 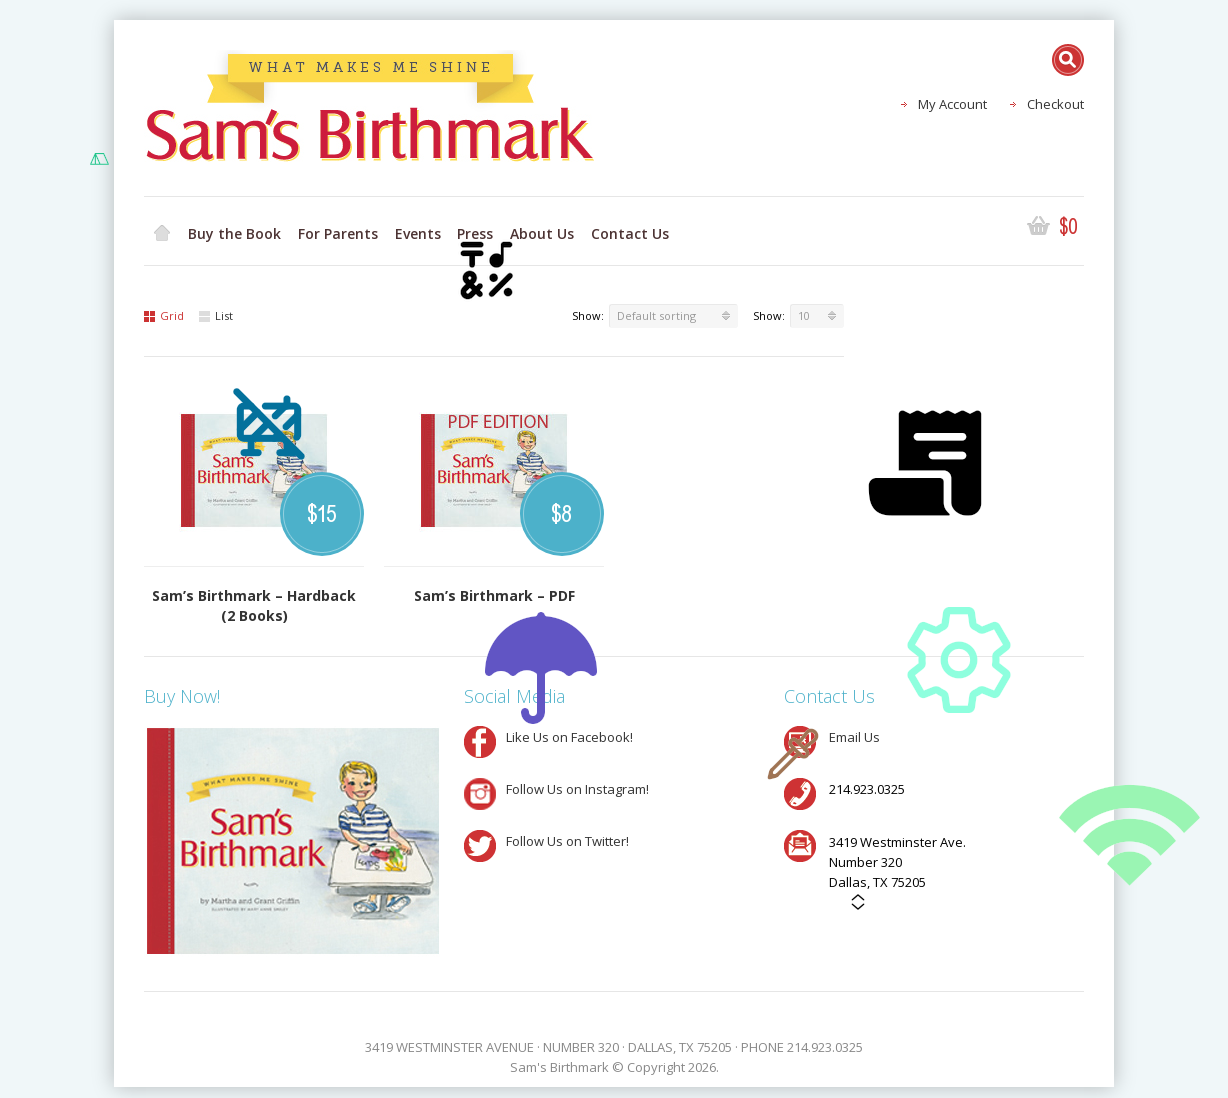 I want to click on access special characters and symbols keyboard, so click(x=486, y=270).